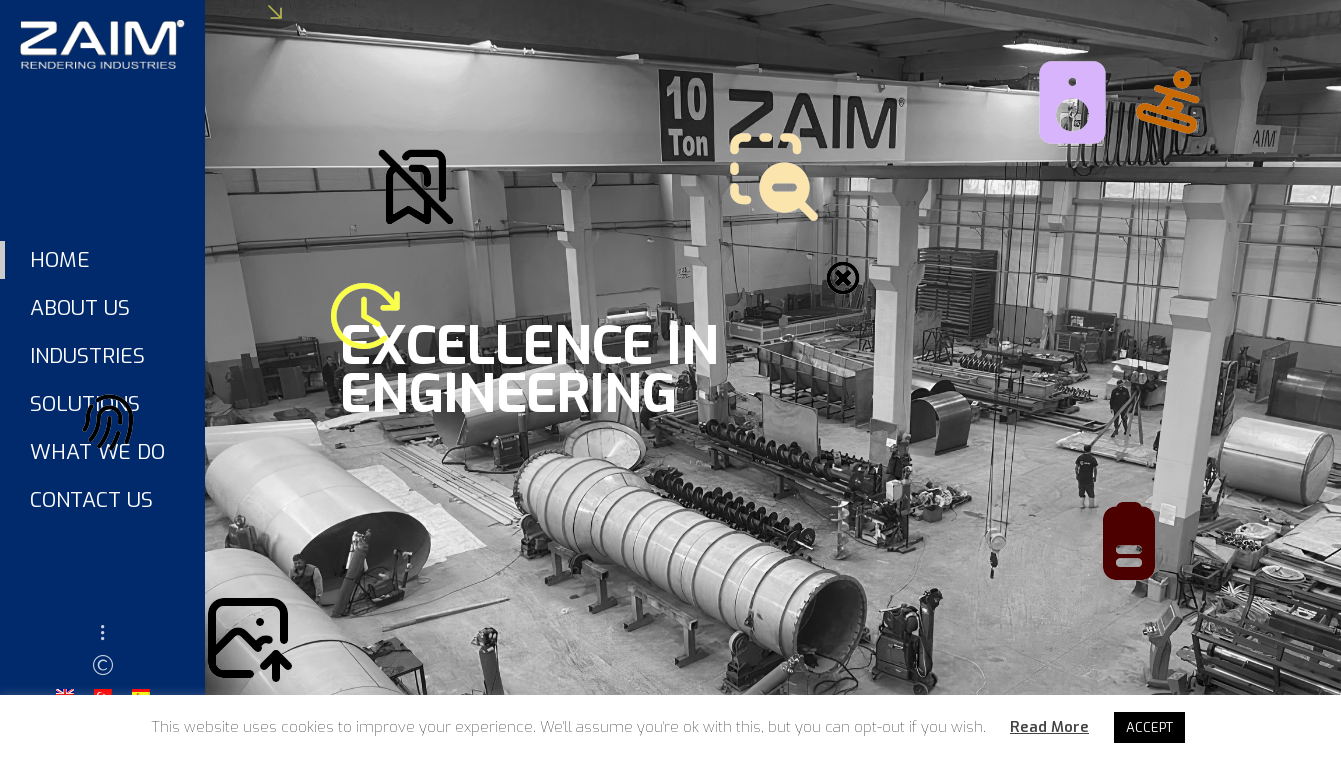  Describe the element at coordinates (843, 278) in the screenshot. I see `indicates an error or failed operation` at that location.